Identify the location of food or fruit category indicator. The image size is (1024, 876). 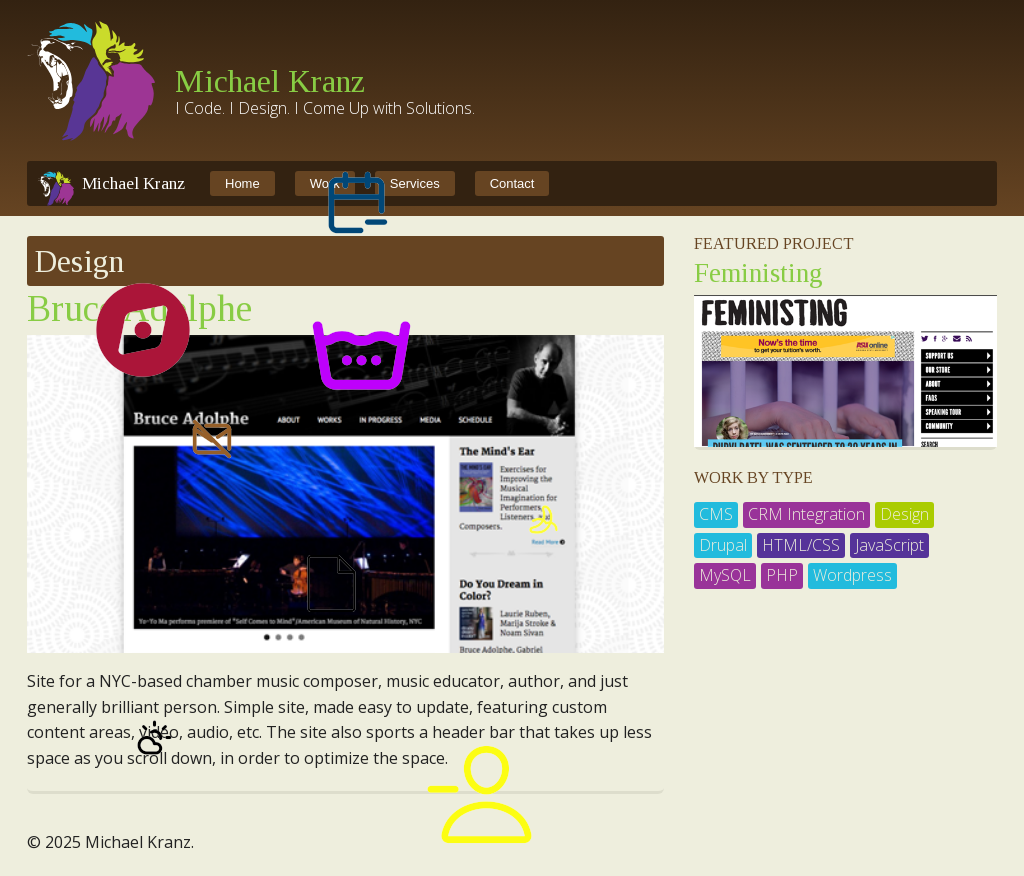
(543, 519).